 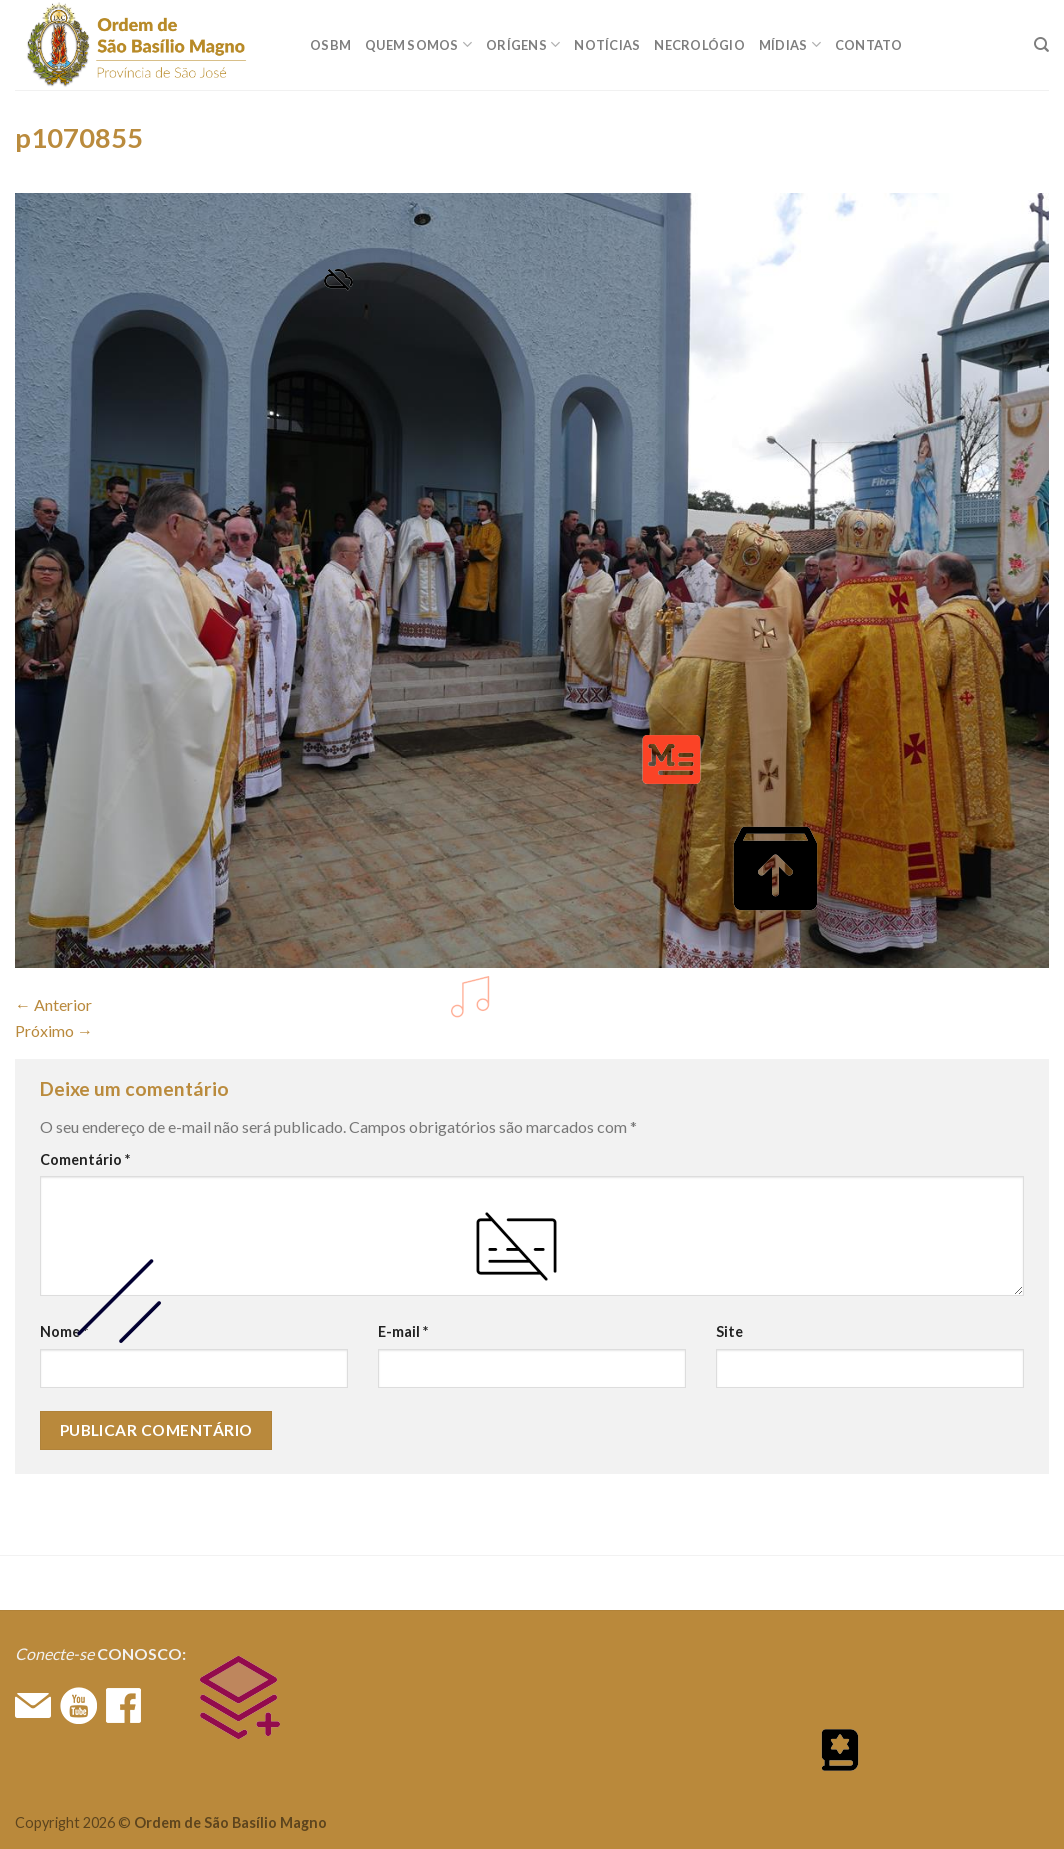 What do you see at coordinates (671, 759) in the screenshot?
I see `open article on Medium` at bounding box center [671, 759].